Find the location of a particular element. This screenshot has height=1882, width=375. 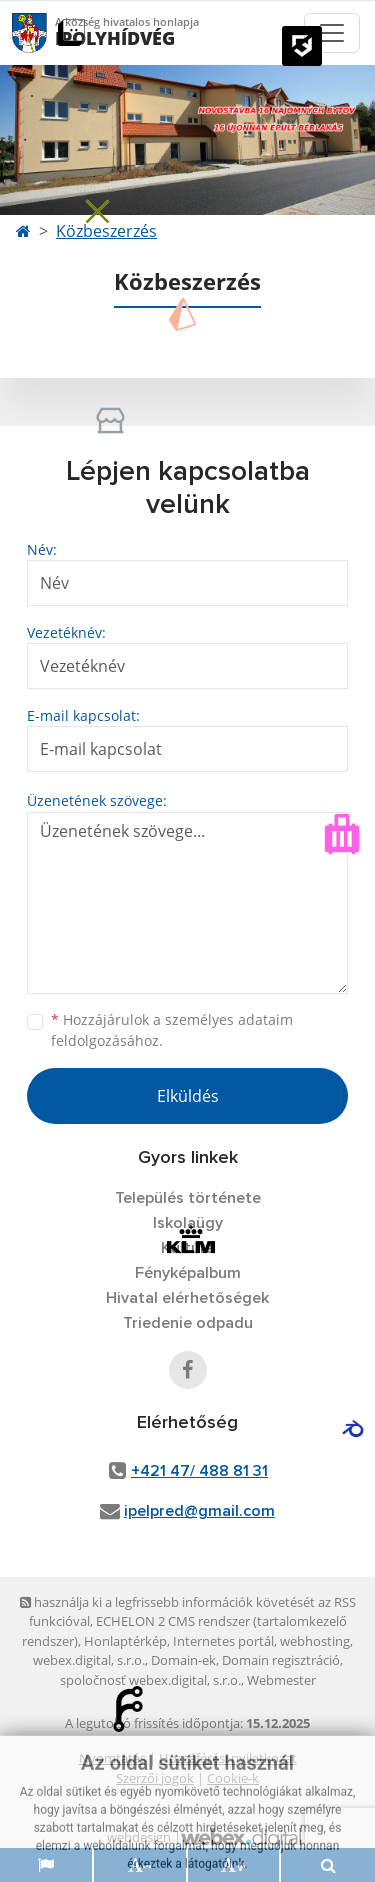

clubforce app or service logo is located at coordinates (302, 46).